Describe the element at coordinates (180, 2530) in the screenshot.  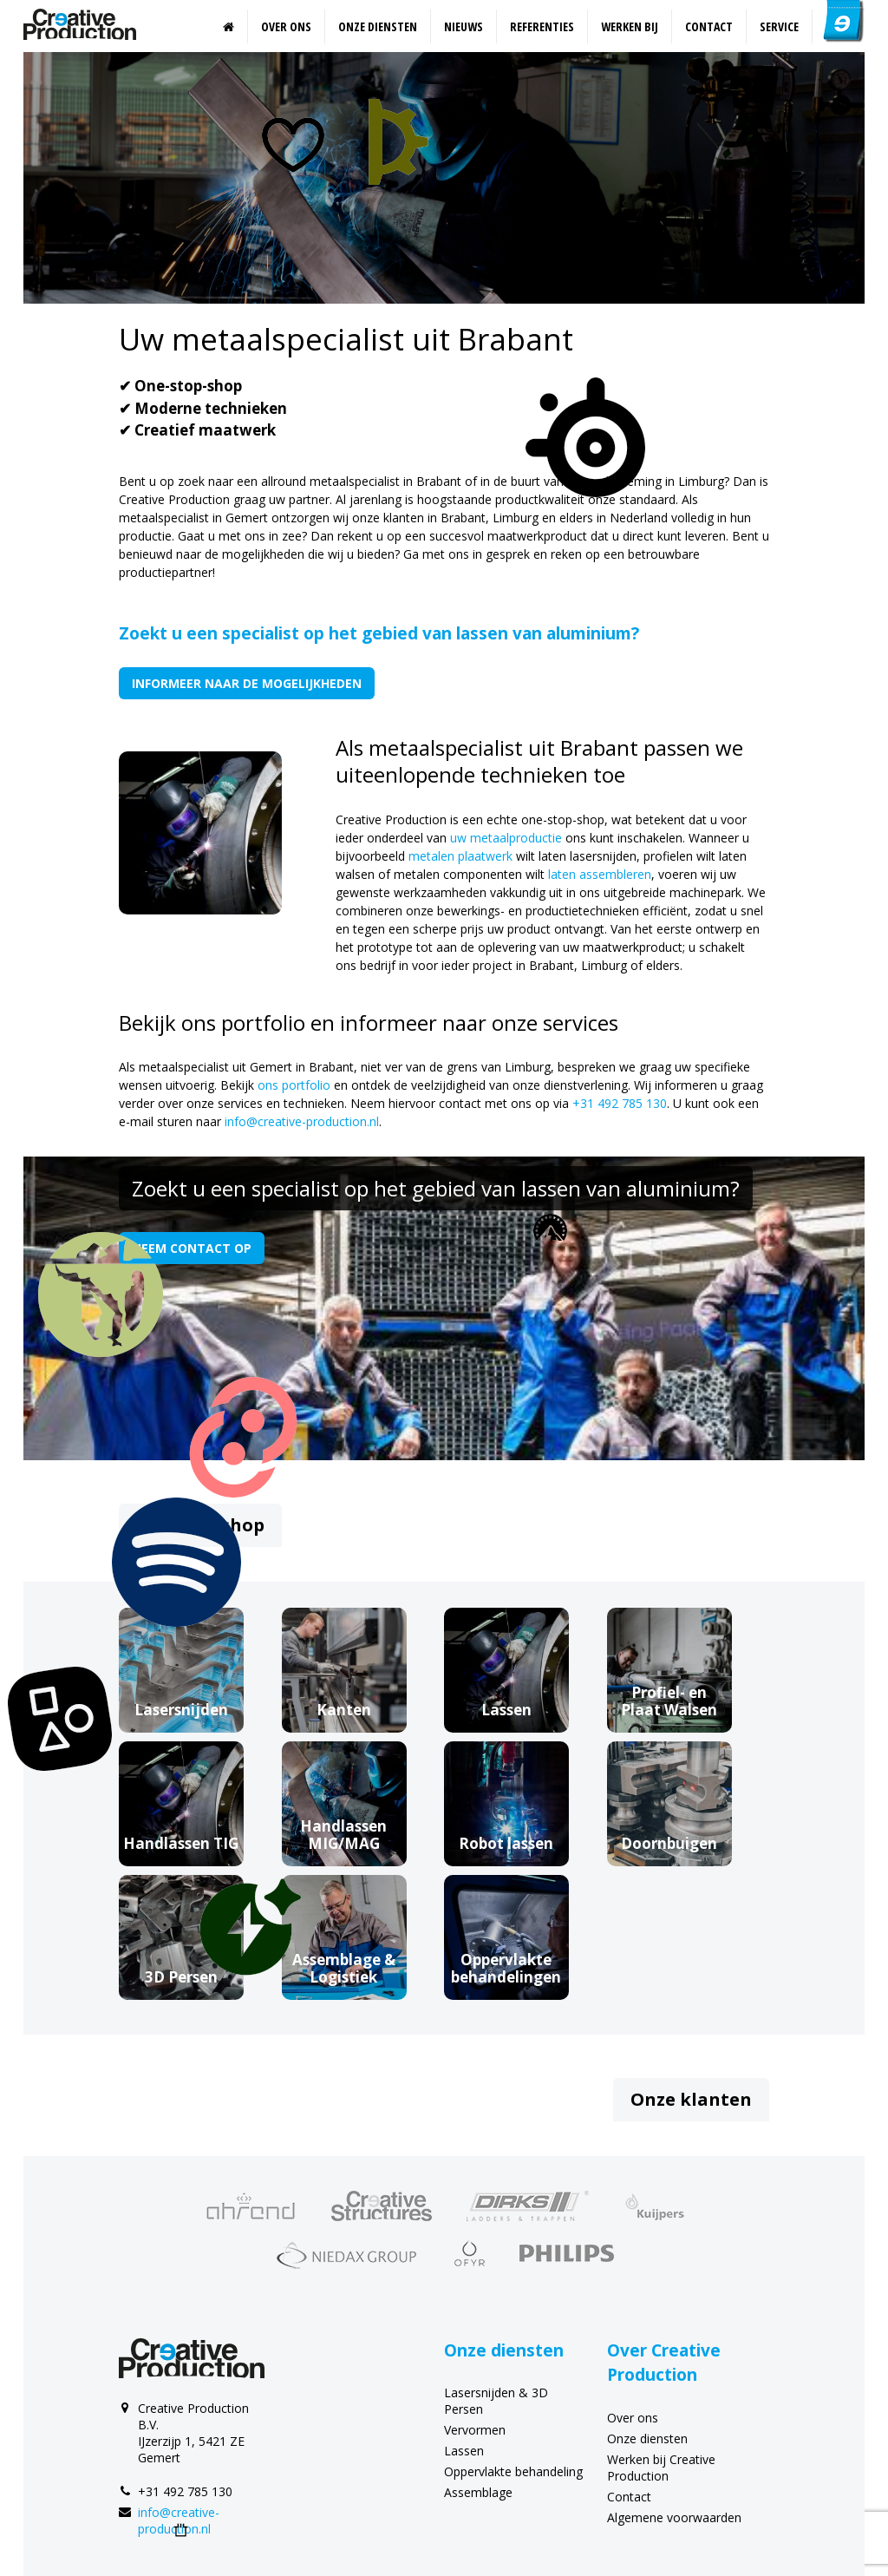
I see `connect to a sensor device` at that location.